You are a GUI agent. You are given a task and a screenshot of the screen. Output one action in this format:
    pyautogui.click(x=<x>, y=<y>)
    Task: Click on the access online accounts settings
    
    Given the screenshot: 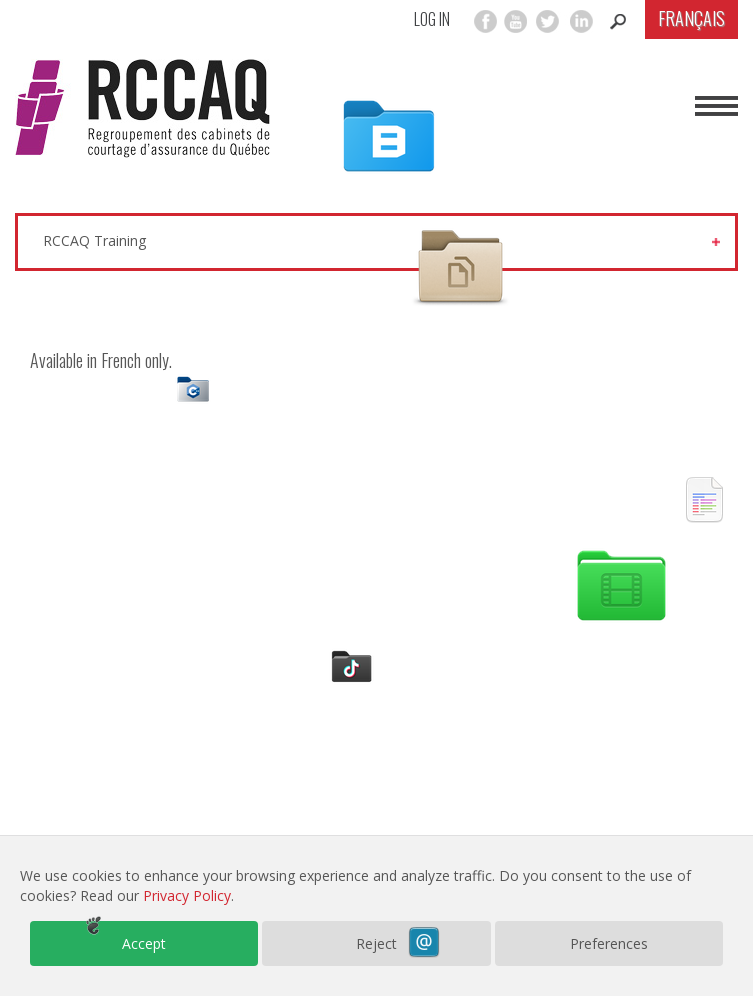 What is the action you would take?
    pyautogui.click(x=424, y=942)
    